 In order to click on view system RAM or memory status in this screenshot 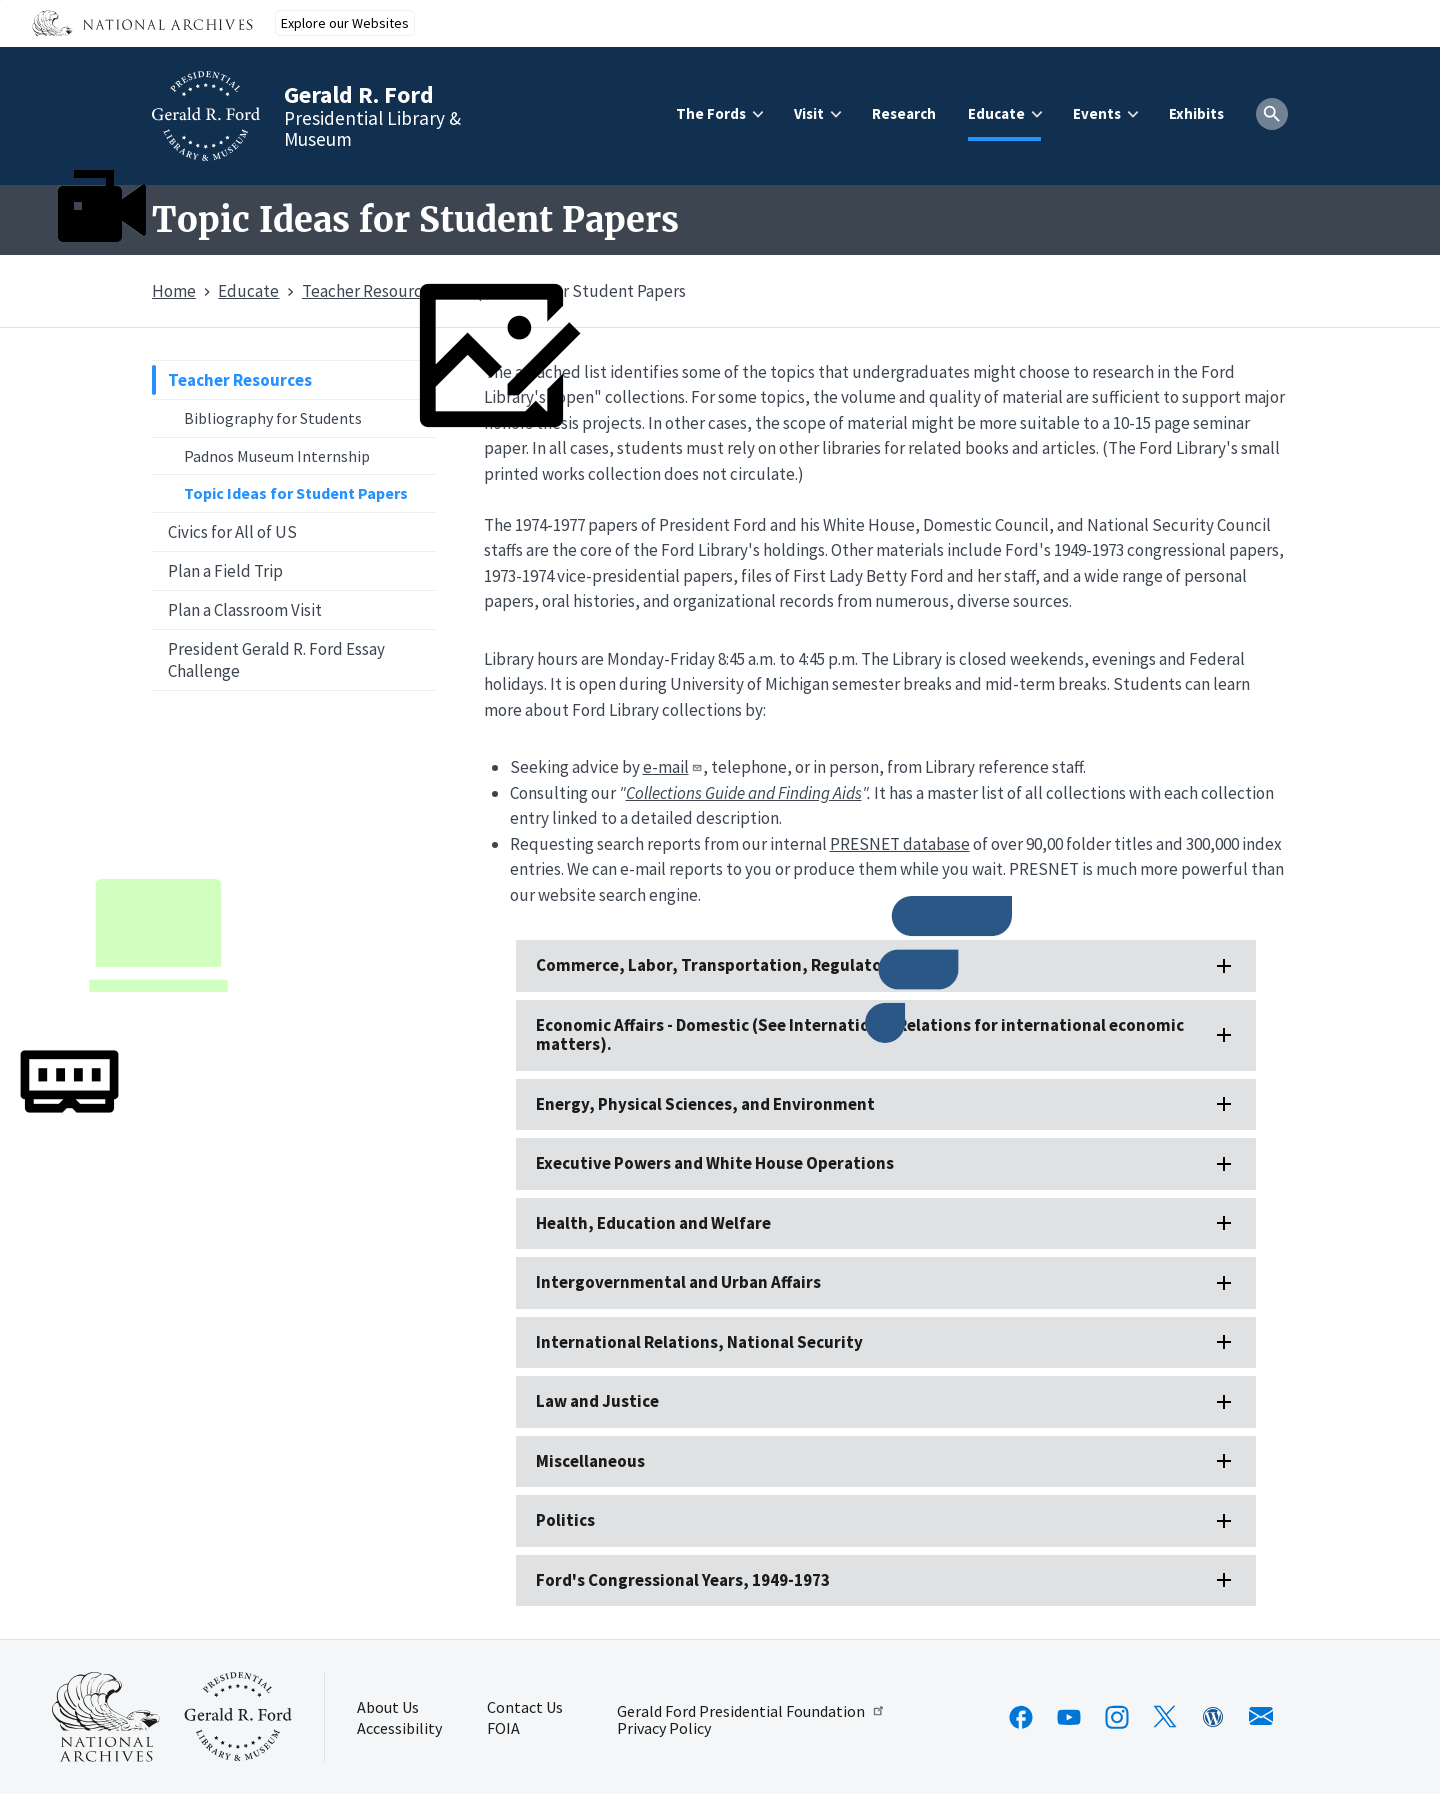, I will do `click(69, 1081)`.